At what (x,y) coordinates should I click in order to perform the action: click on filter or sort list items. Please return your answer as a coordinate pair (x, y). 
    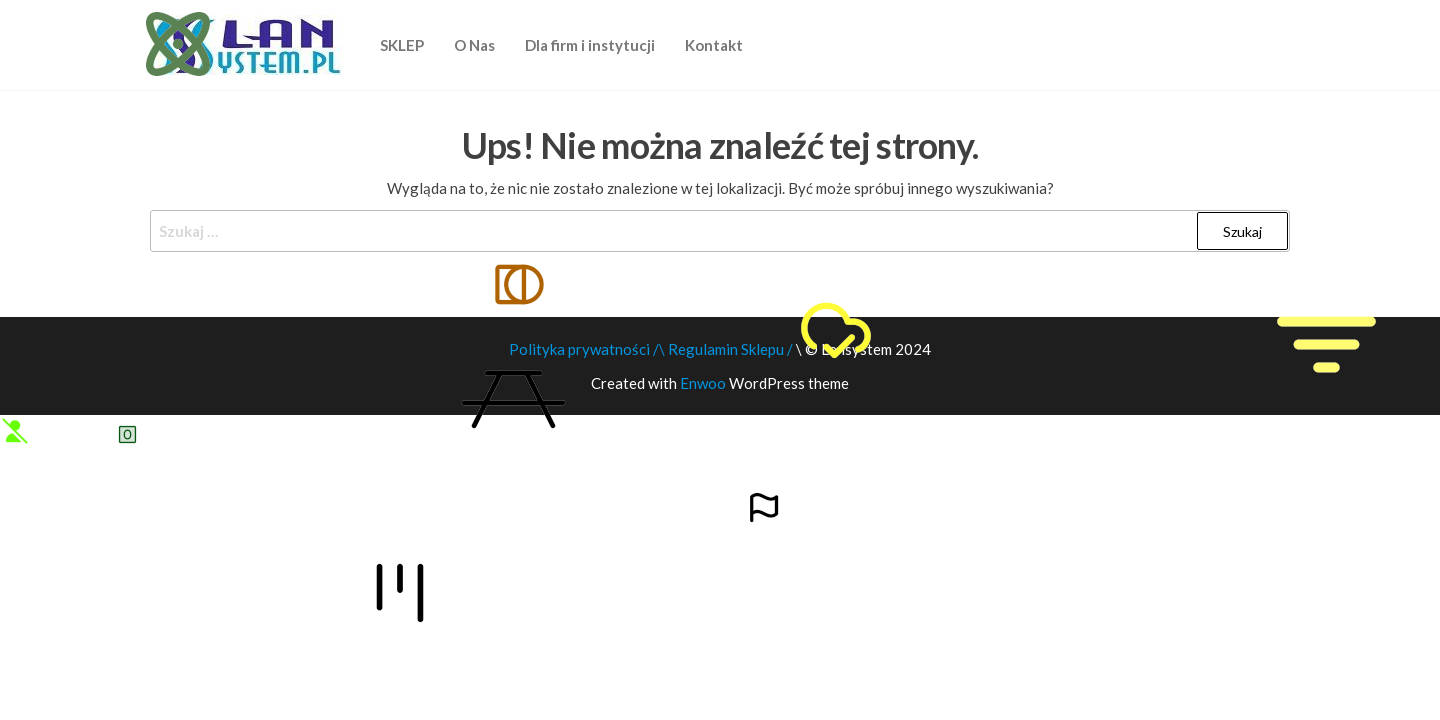
    Looking at the image, I should click on (1326, 344).